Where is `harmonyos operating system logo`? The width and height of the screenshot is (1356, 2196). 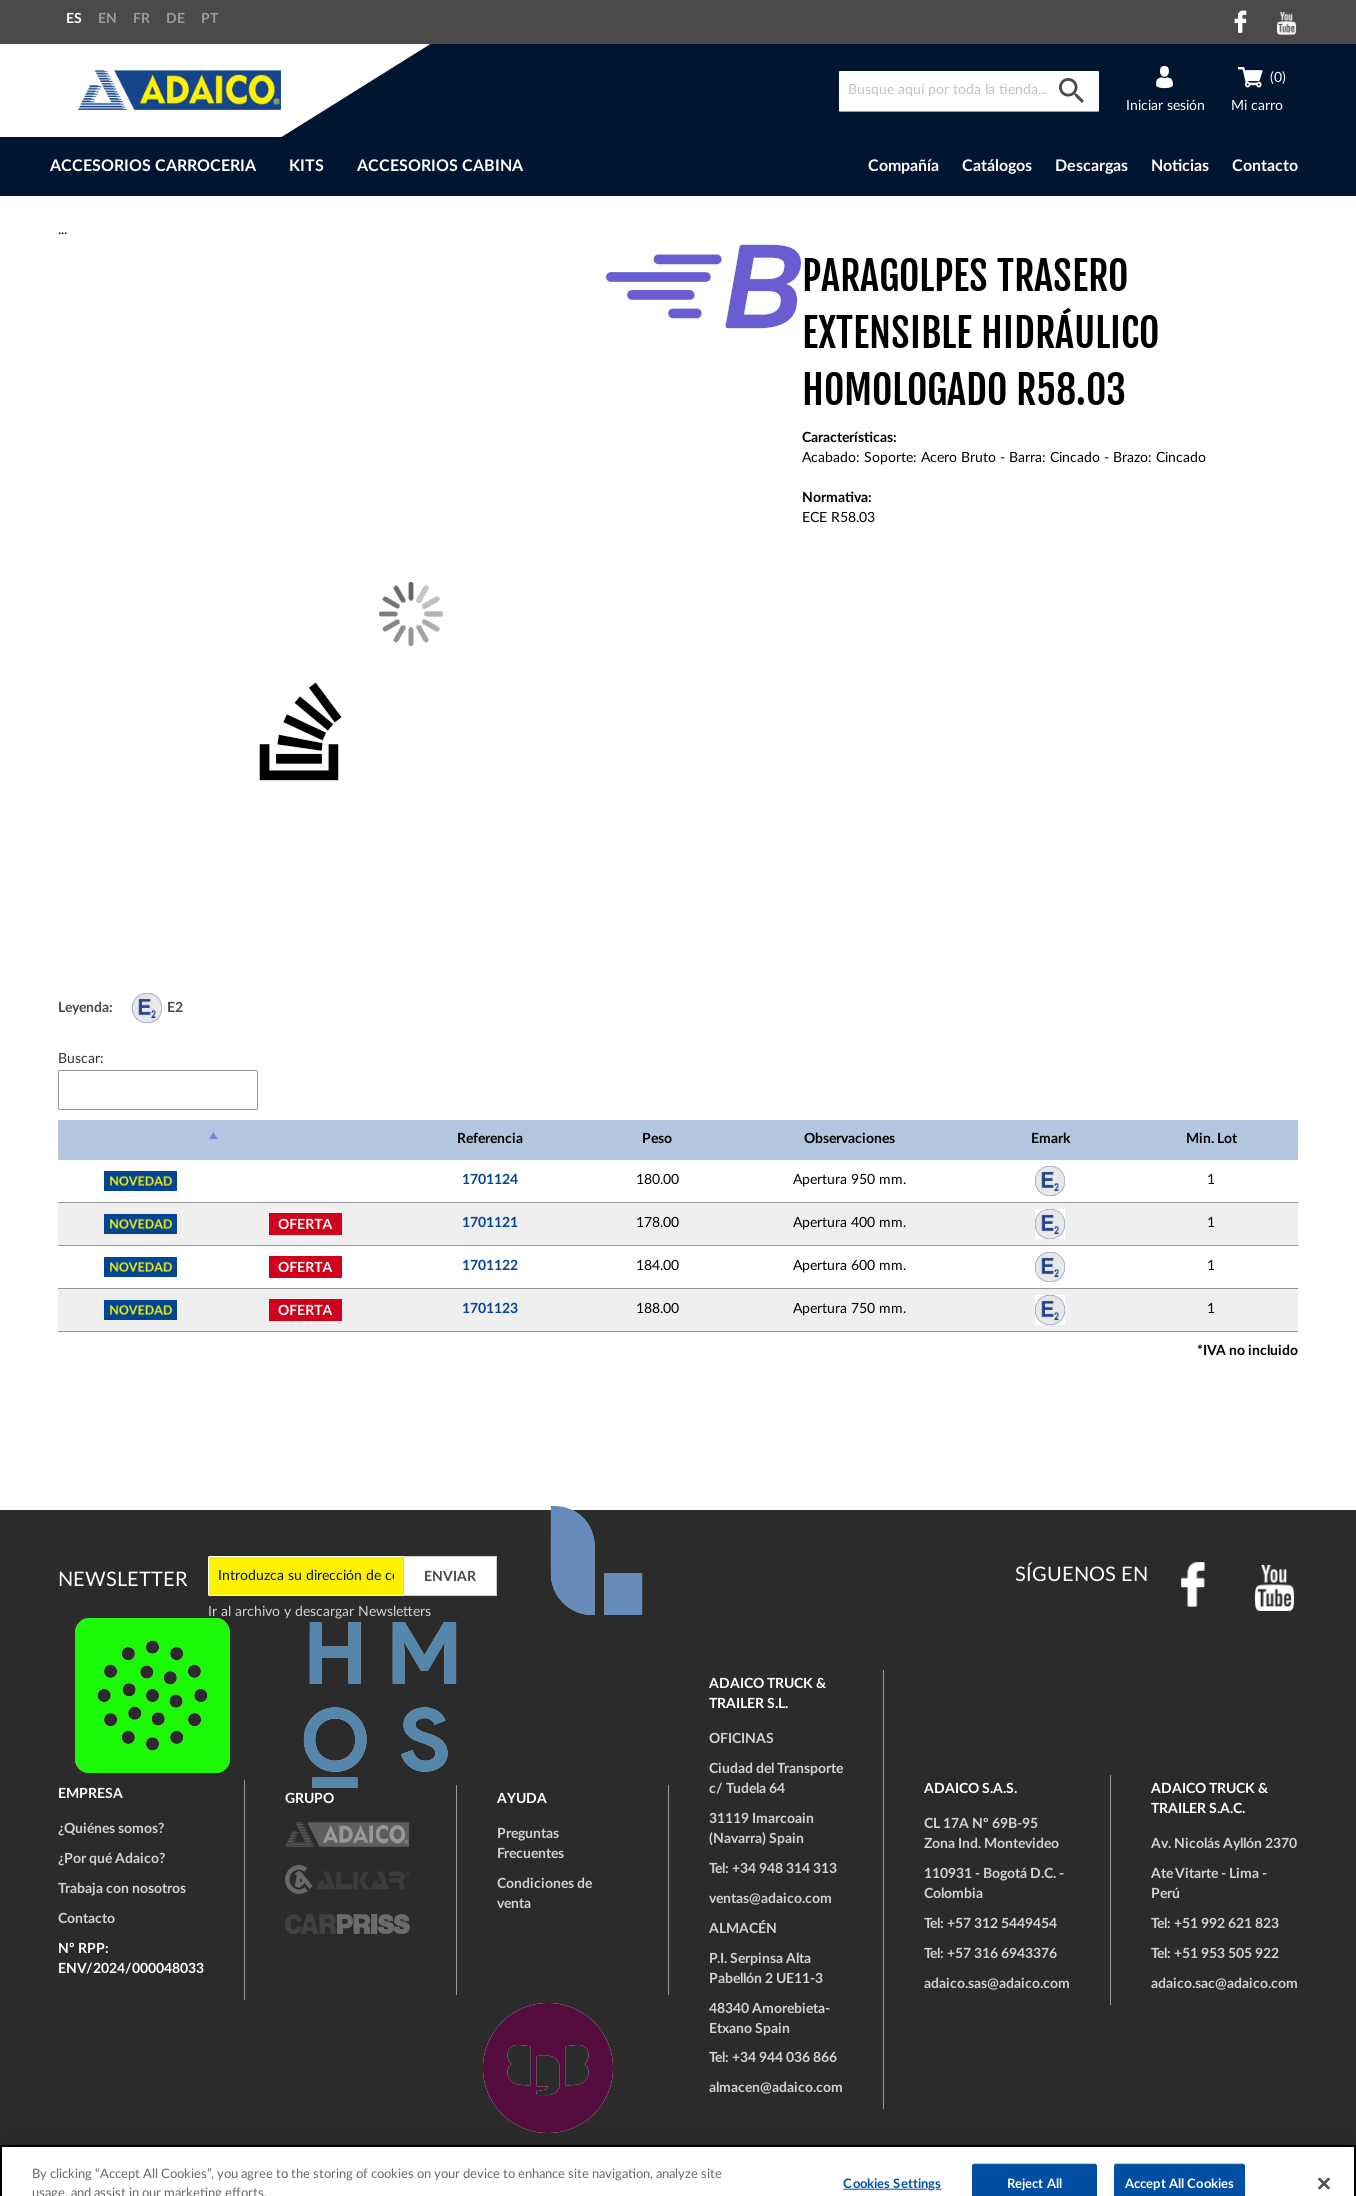
harmonyos operating system logo is located at coordinates (380, 1705).